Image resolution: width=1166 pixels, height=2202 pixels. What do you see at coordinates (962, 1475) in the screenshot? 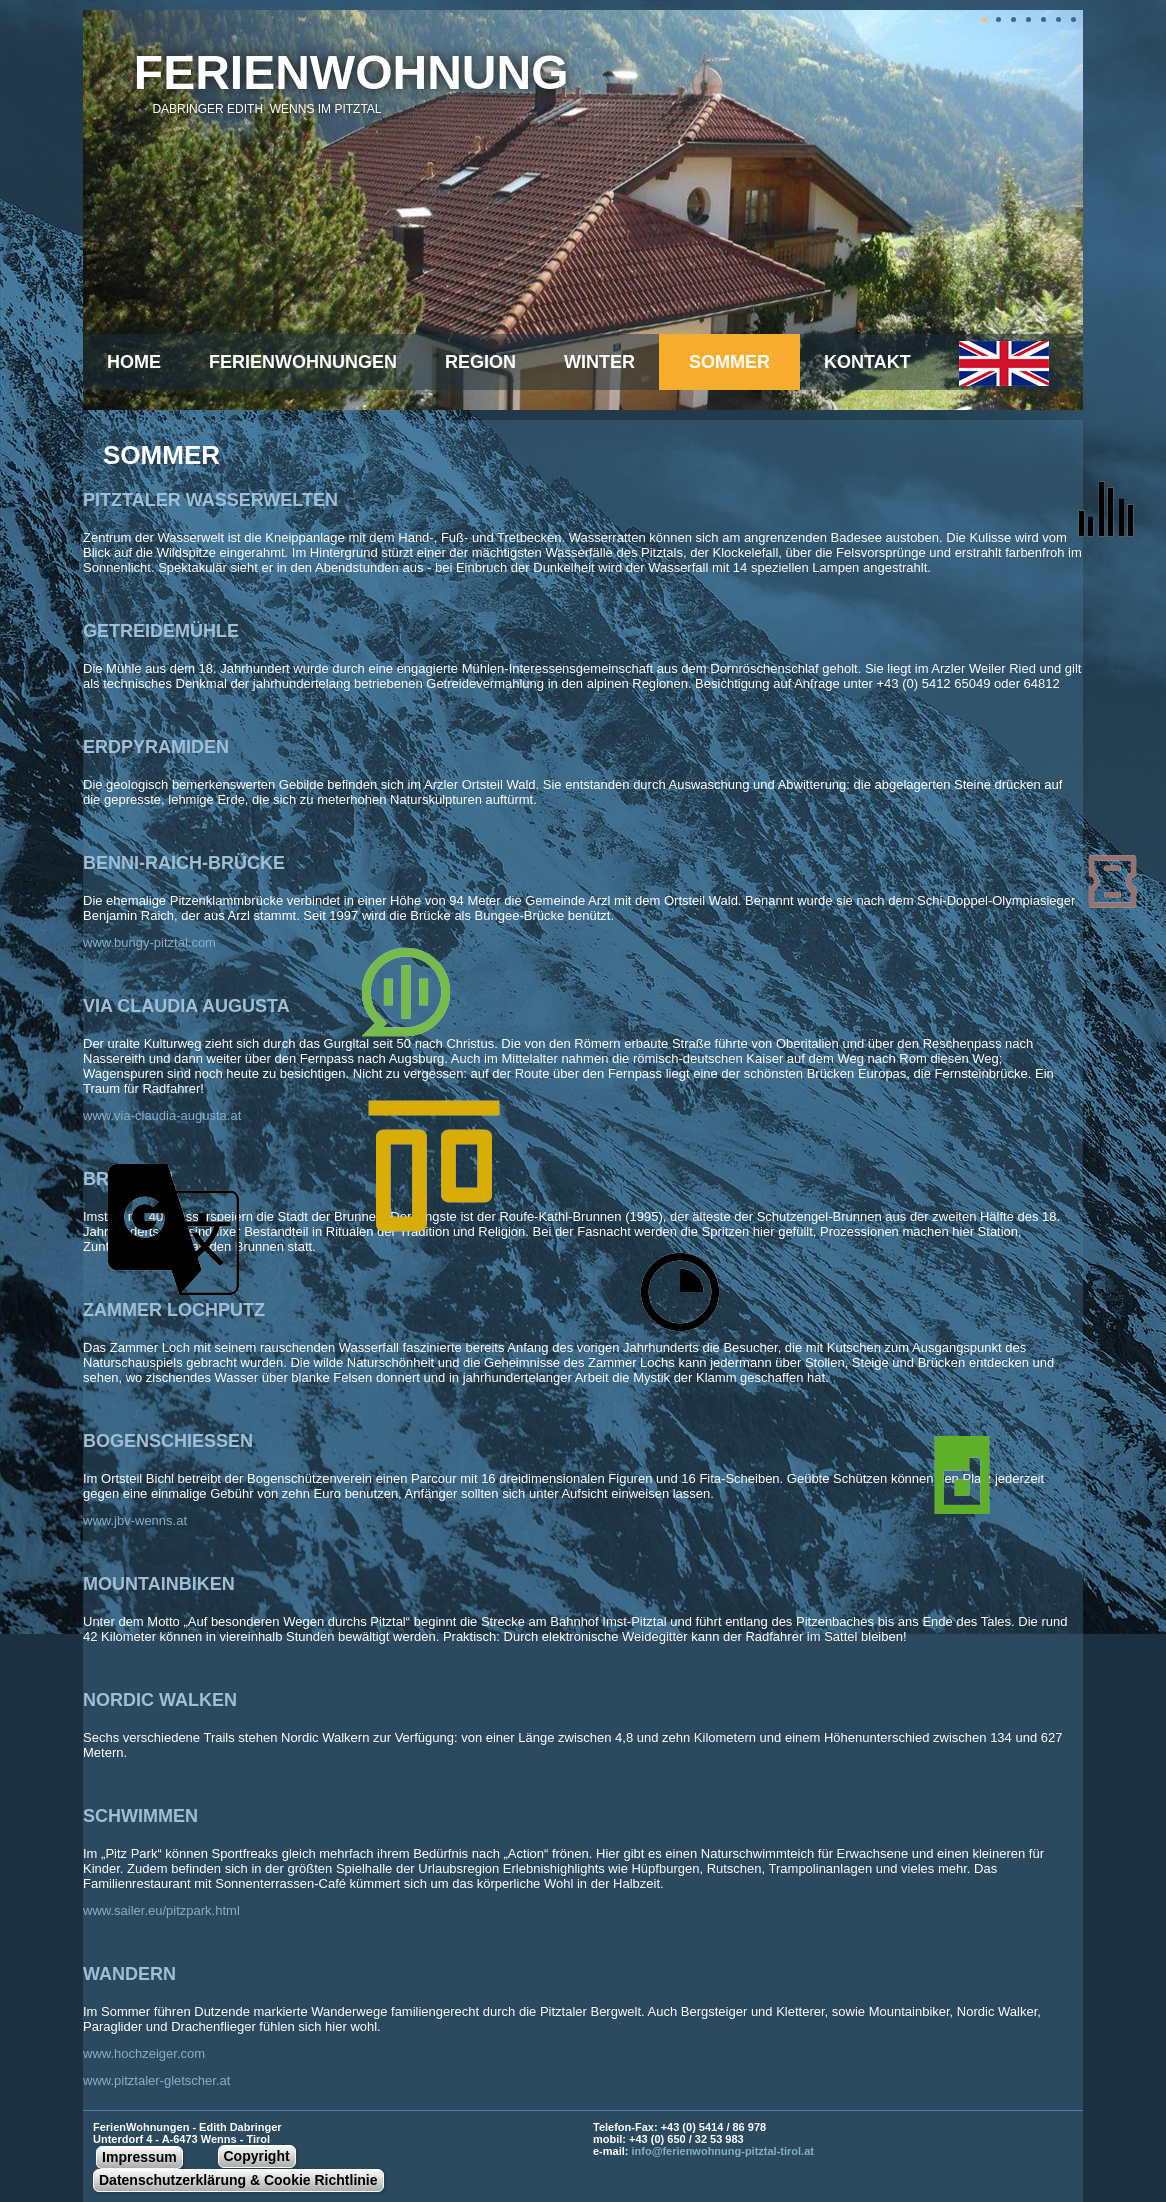
I see `containerd container runtime logo` at bounding box center [962, 1475].